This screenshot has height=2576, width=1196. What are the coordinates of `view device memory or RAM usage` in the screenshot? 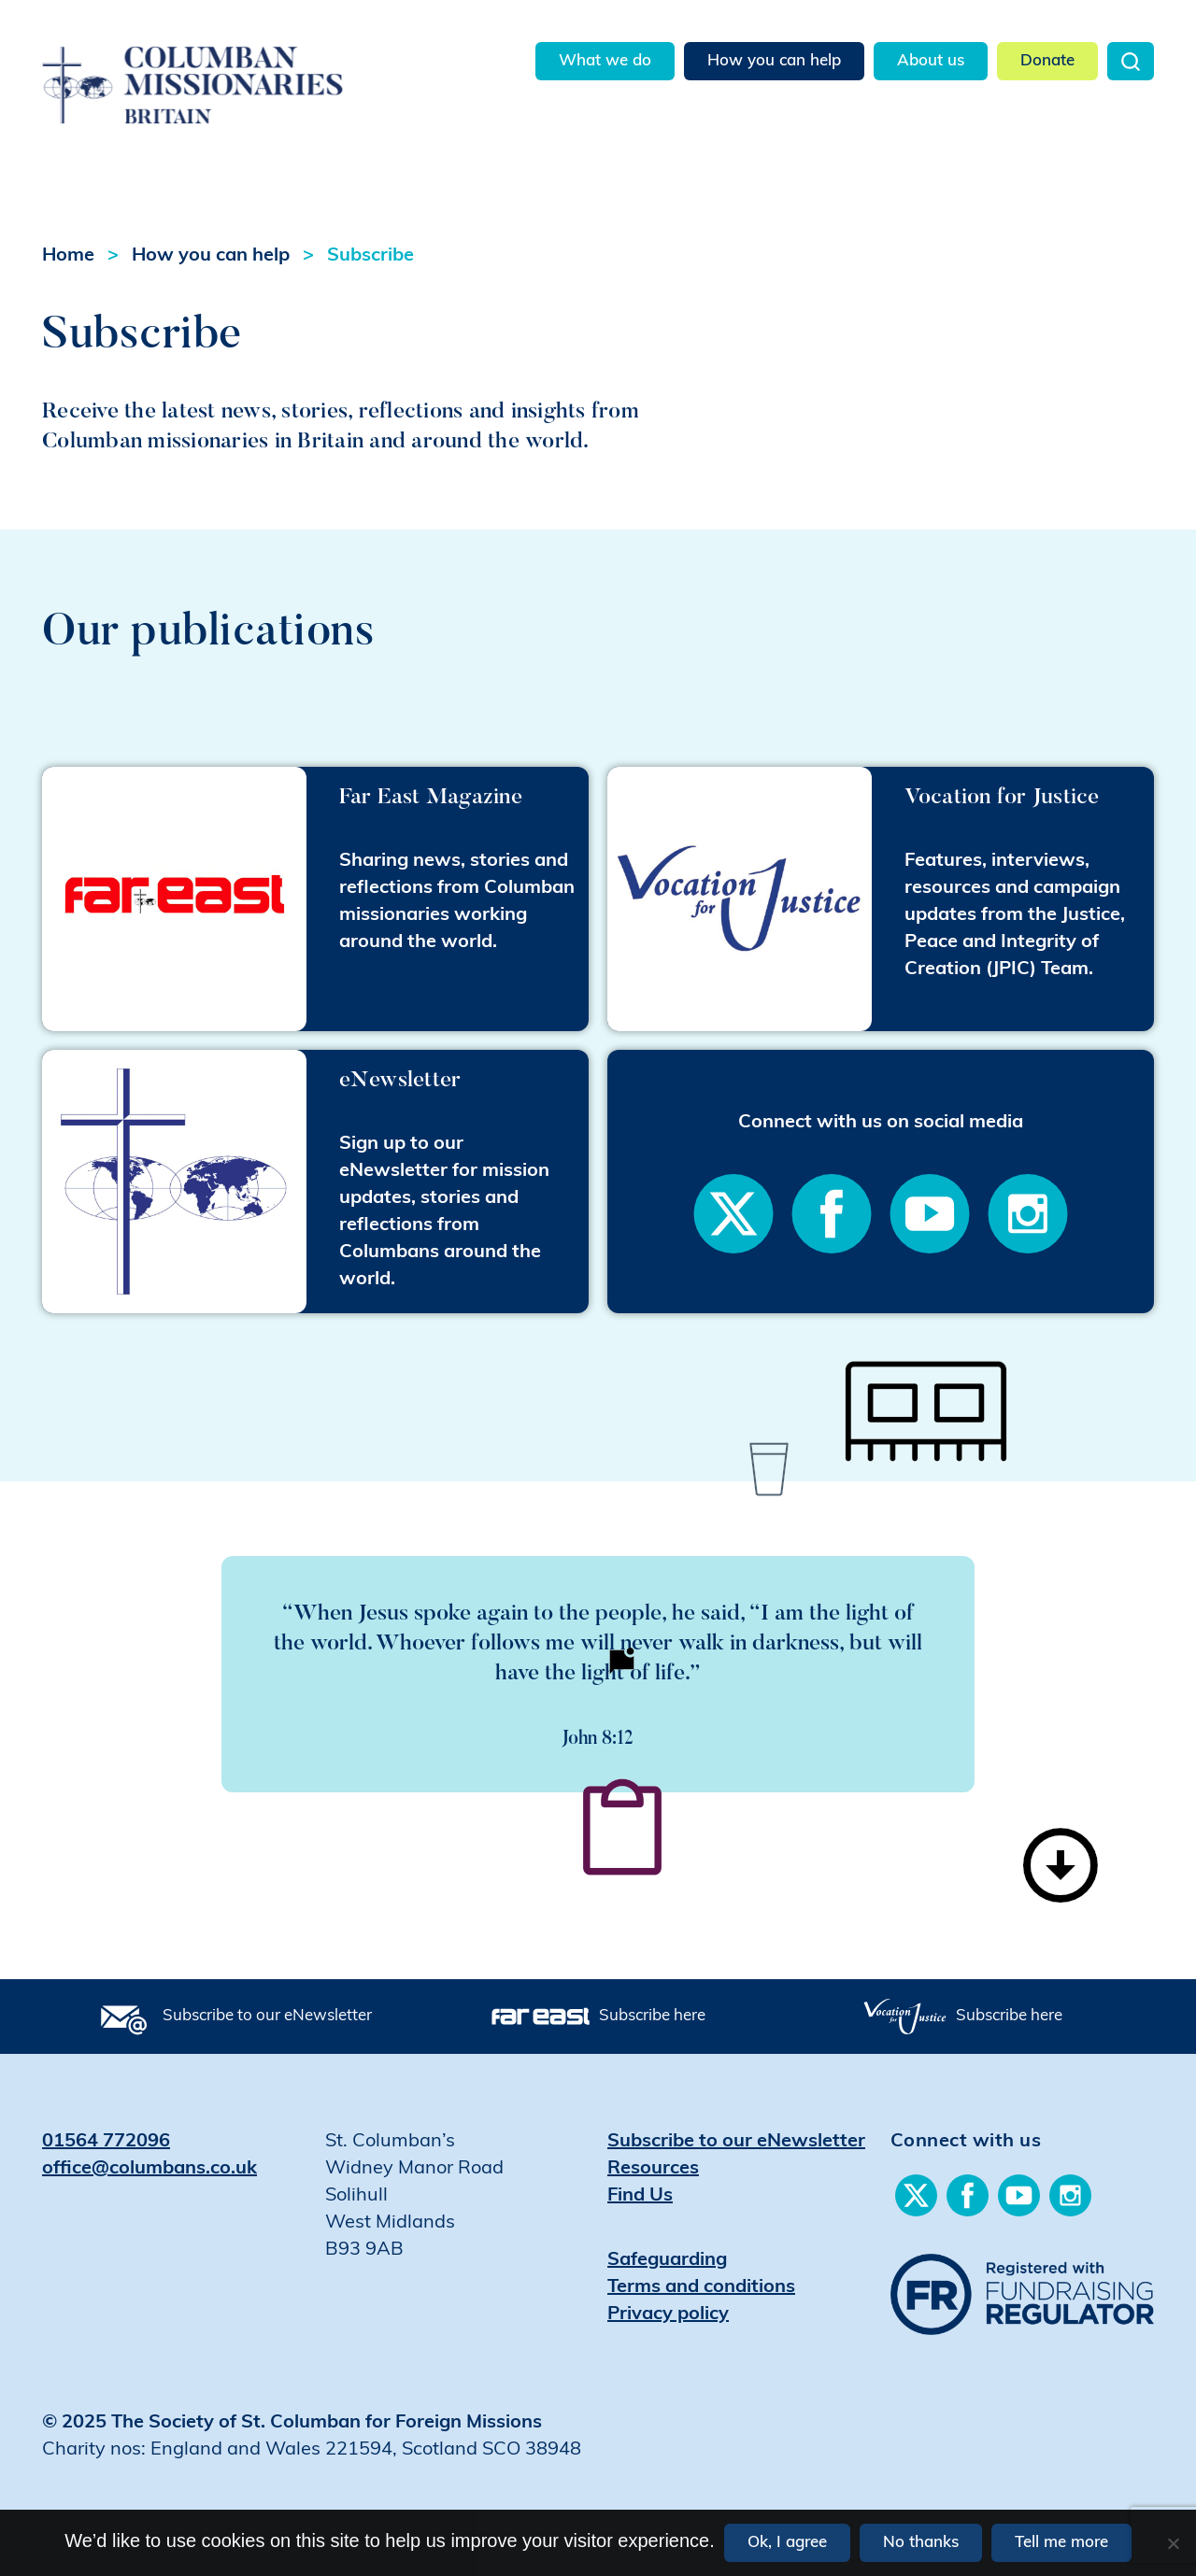 It's located at (926, 1408).